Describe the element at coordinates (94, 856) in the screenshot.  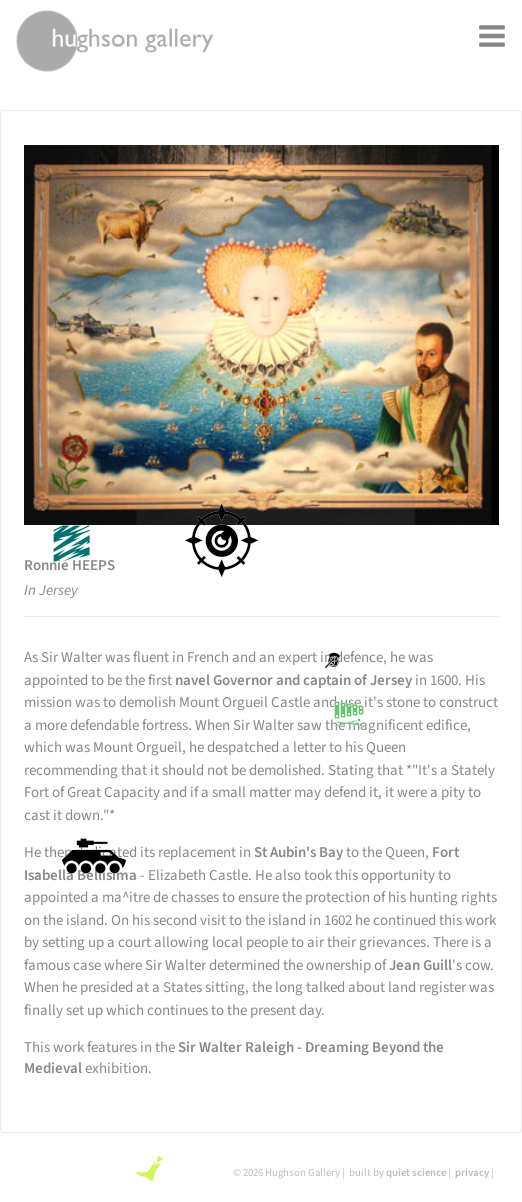
I see `armored personnel carrier unit in a strategy game` at that location.